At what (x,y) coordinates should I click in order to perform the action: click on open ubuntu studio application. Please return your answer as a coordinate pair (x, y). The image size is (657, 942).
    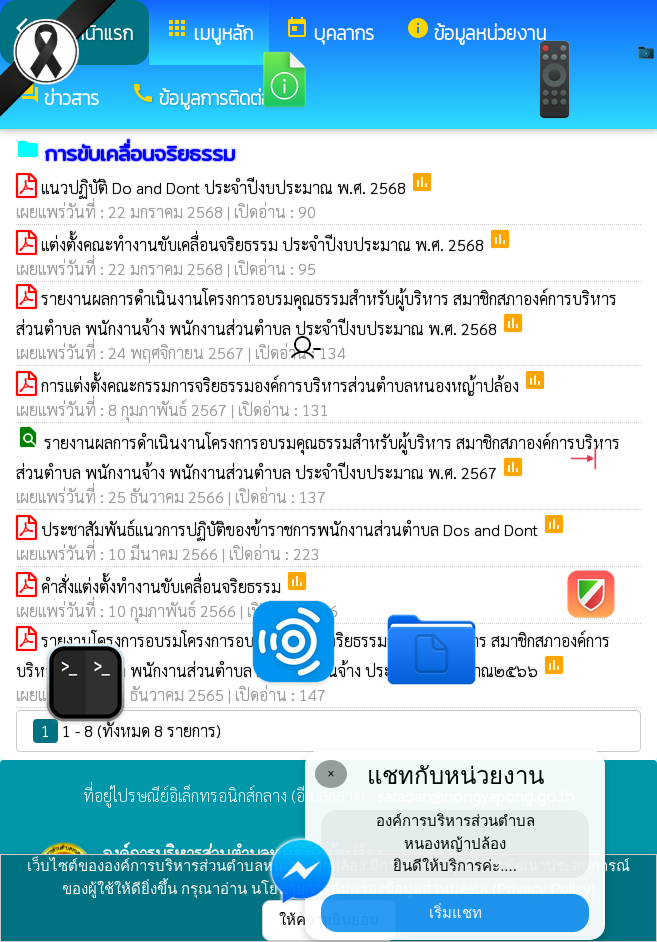
    Looking at the image, I should click on (293, 641).